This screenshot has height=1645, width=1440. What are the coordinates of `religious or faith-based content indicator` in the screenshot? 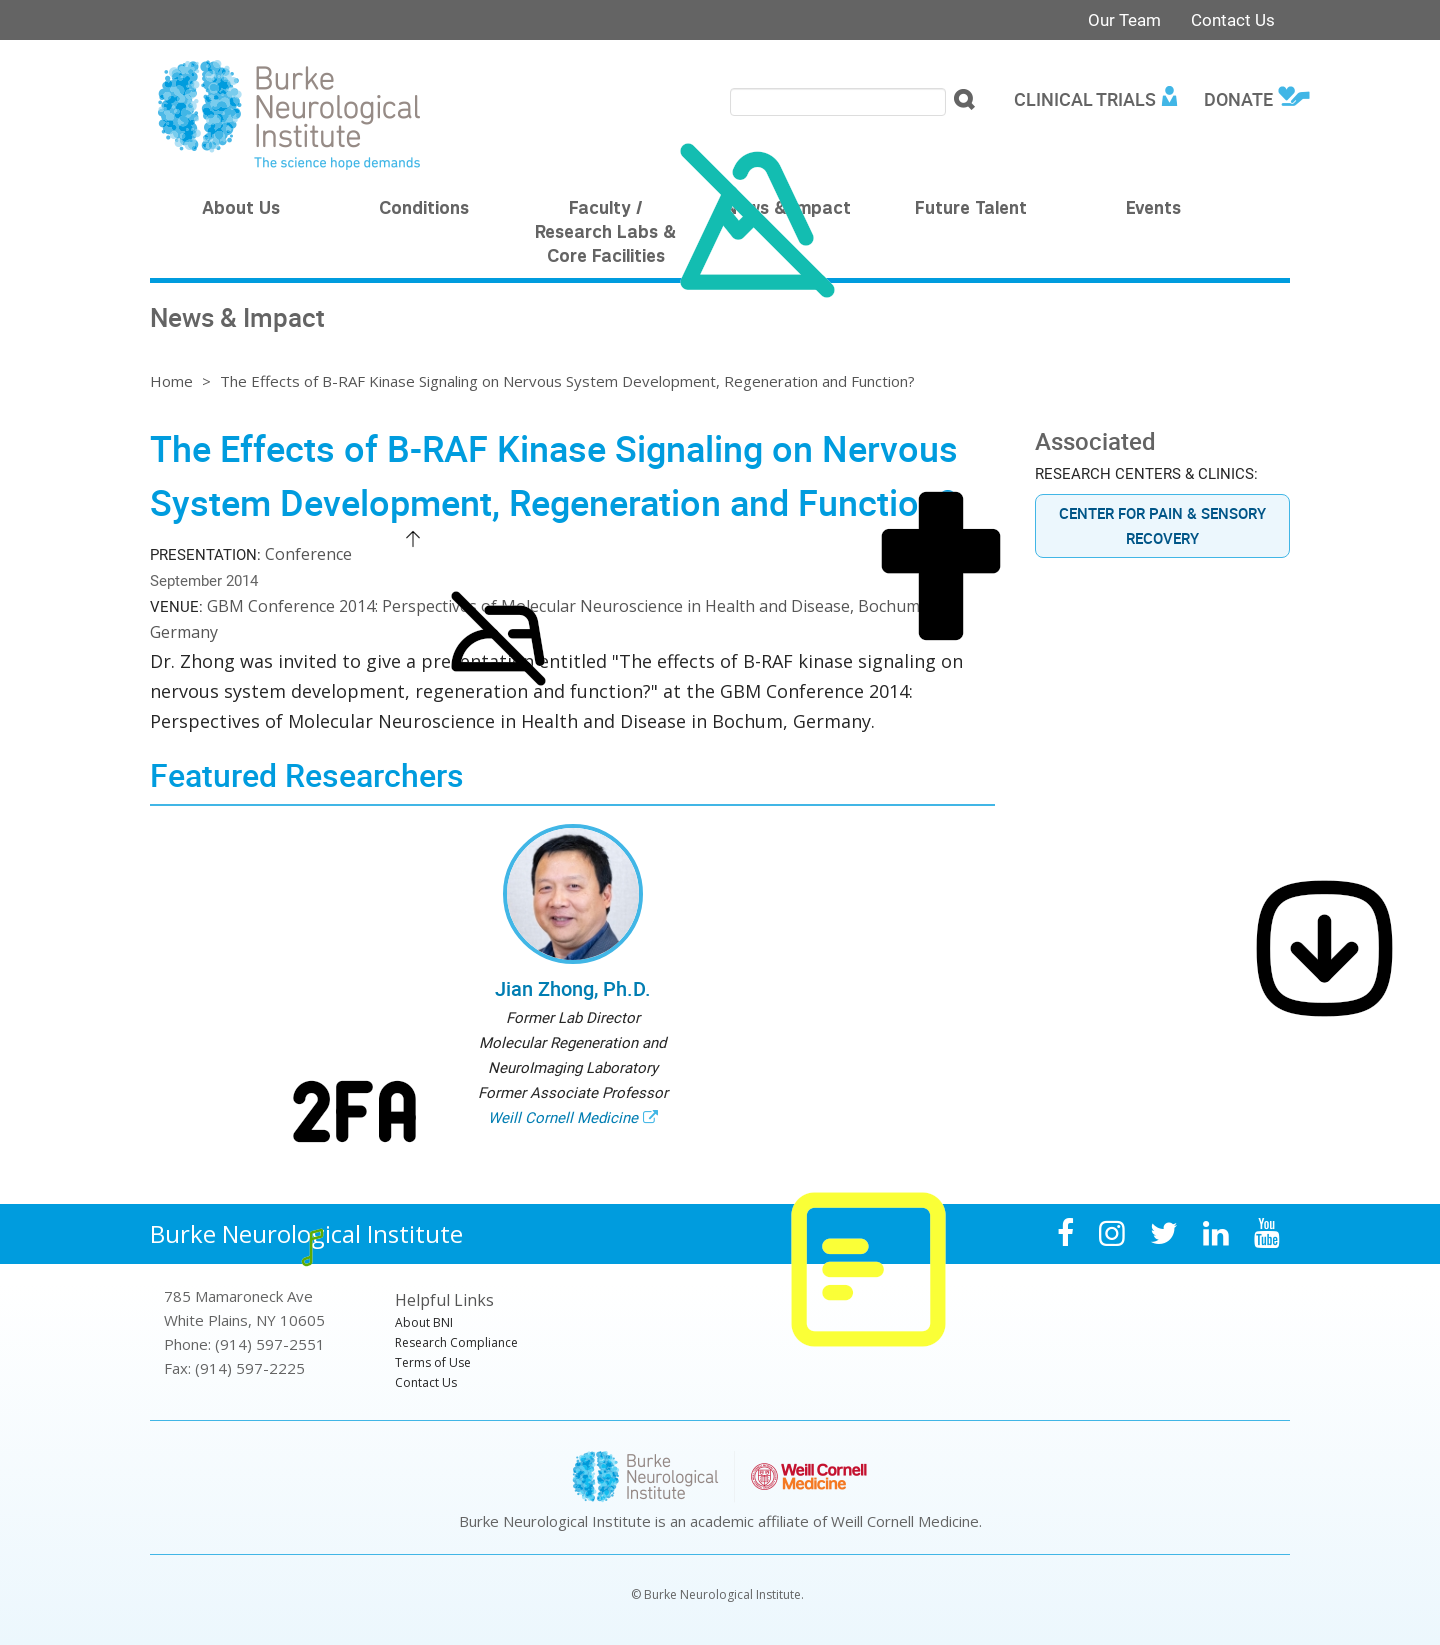 It's located at (941, 566).